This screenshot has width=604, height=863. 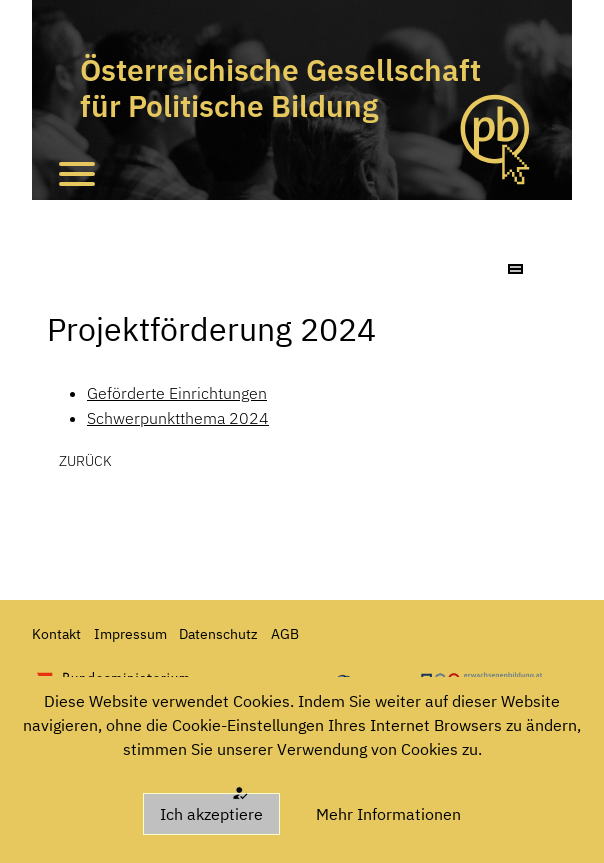 I want to click on switch to stream or list view, so click(x=515, y=269).